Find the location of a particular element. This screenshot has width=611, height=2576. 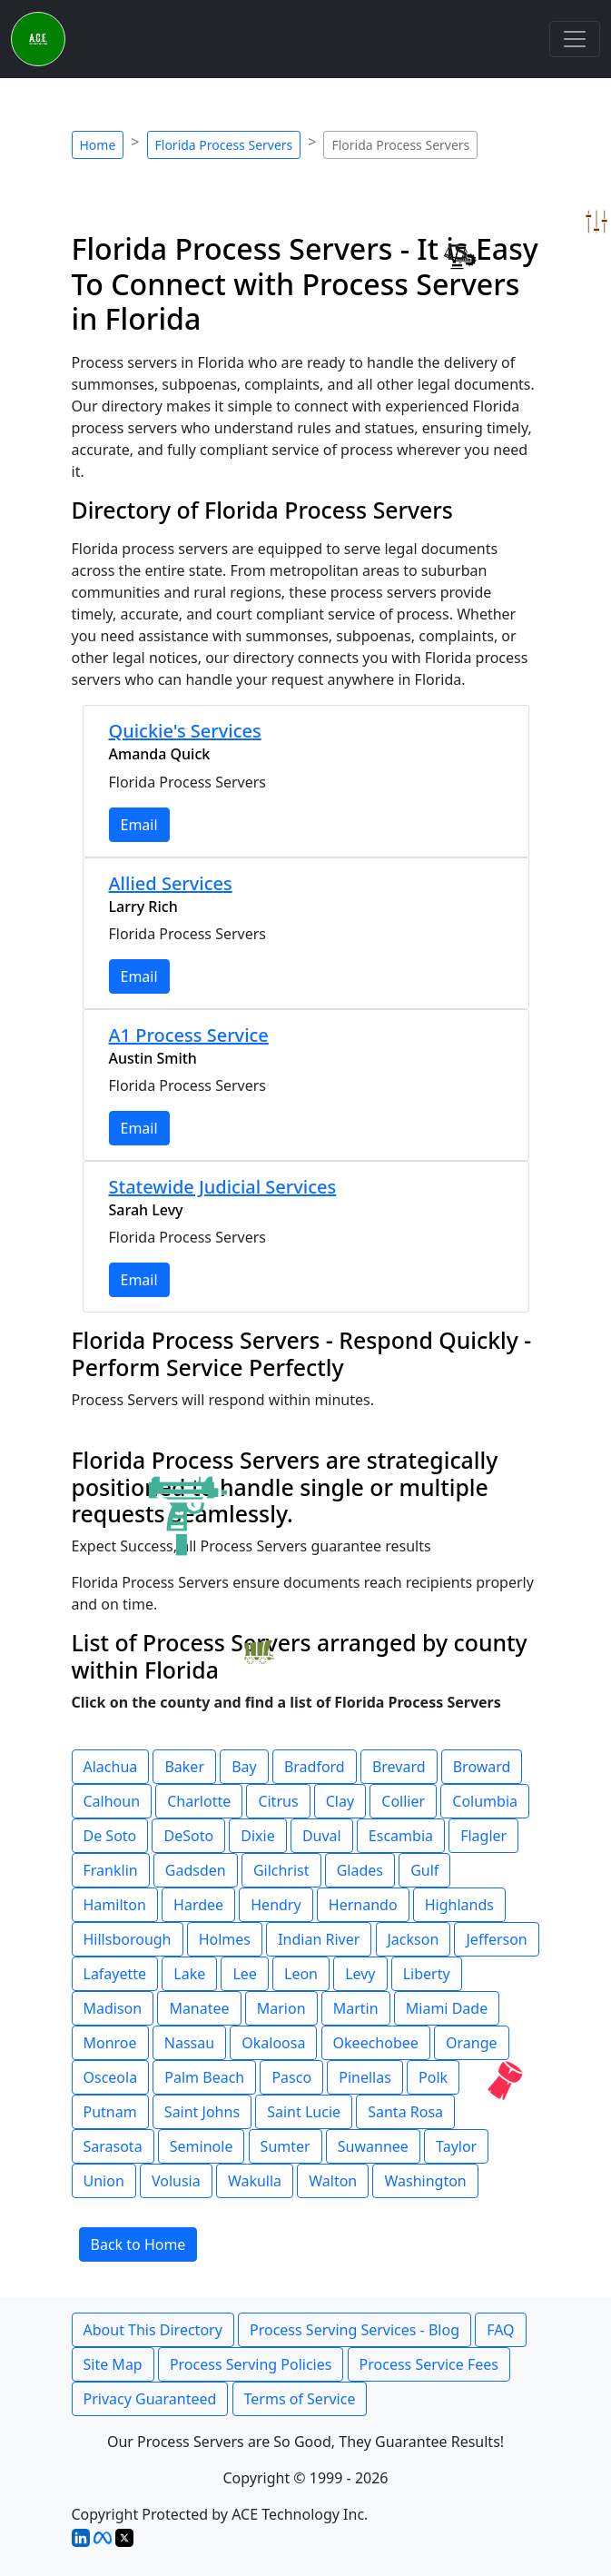

adjust settings or preferences is located at coordinates (596, 222).